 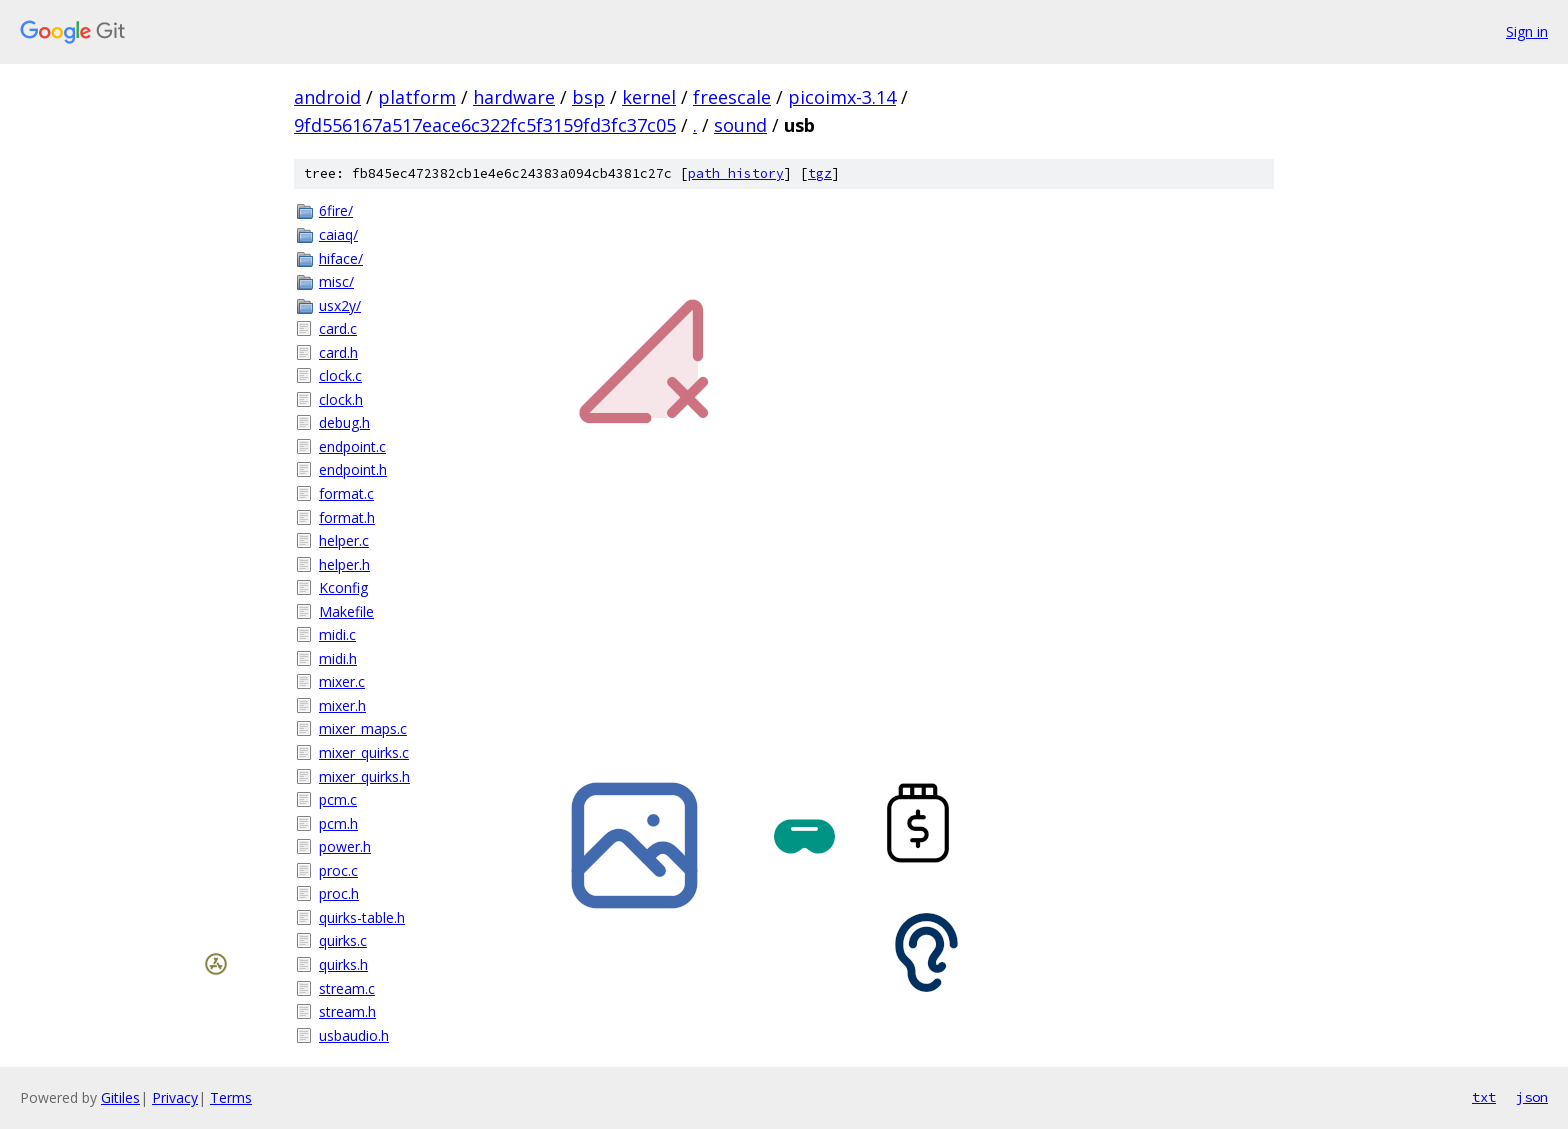 I want to click on leave a tip or donation, so click(x=918, y=823).